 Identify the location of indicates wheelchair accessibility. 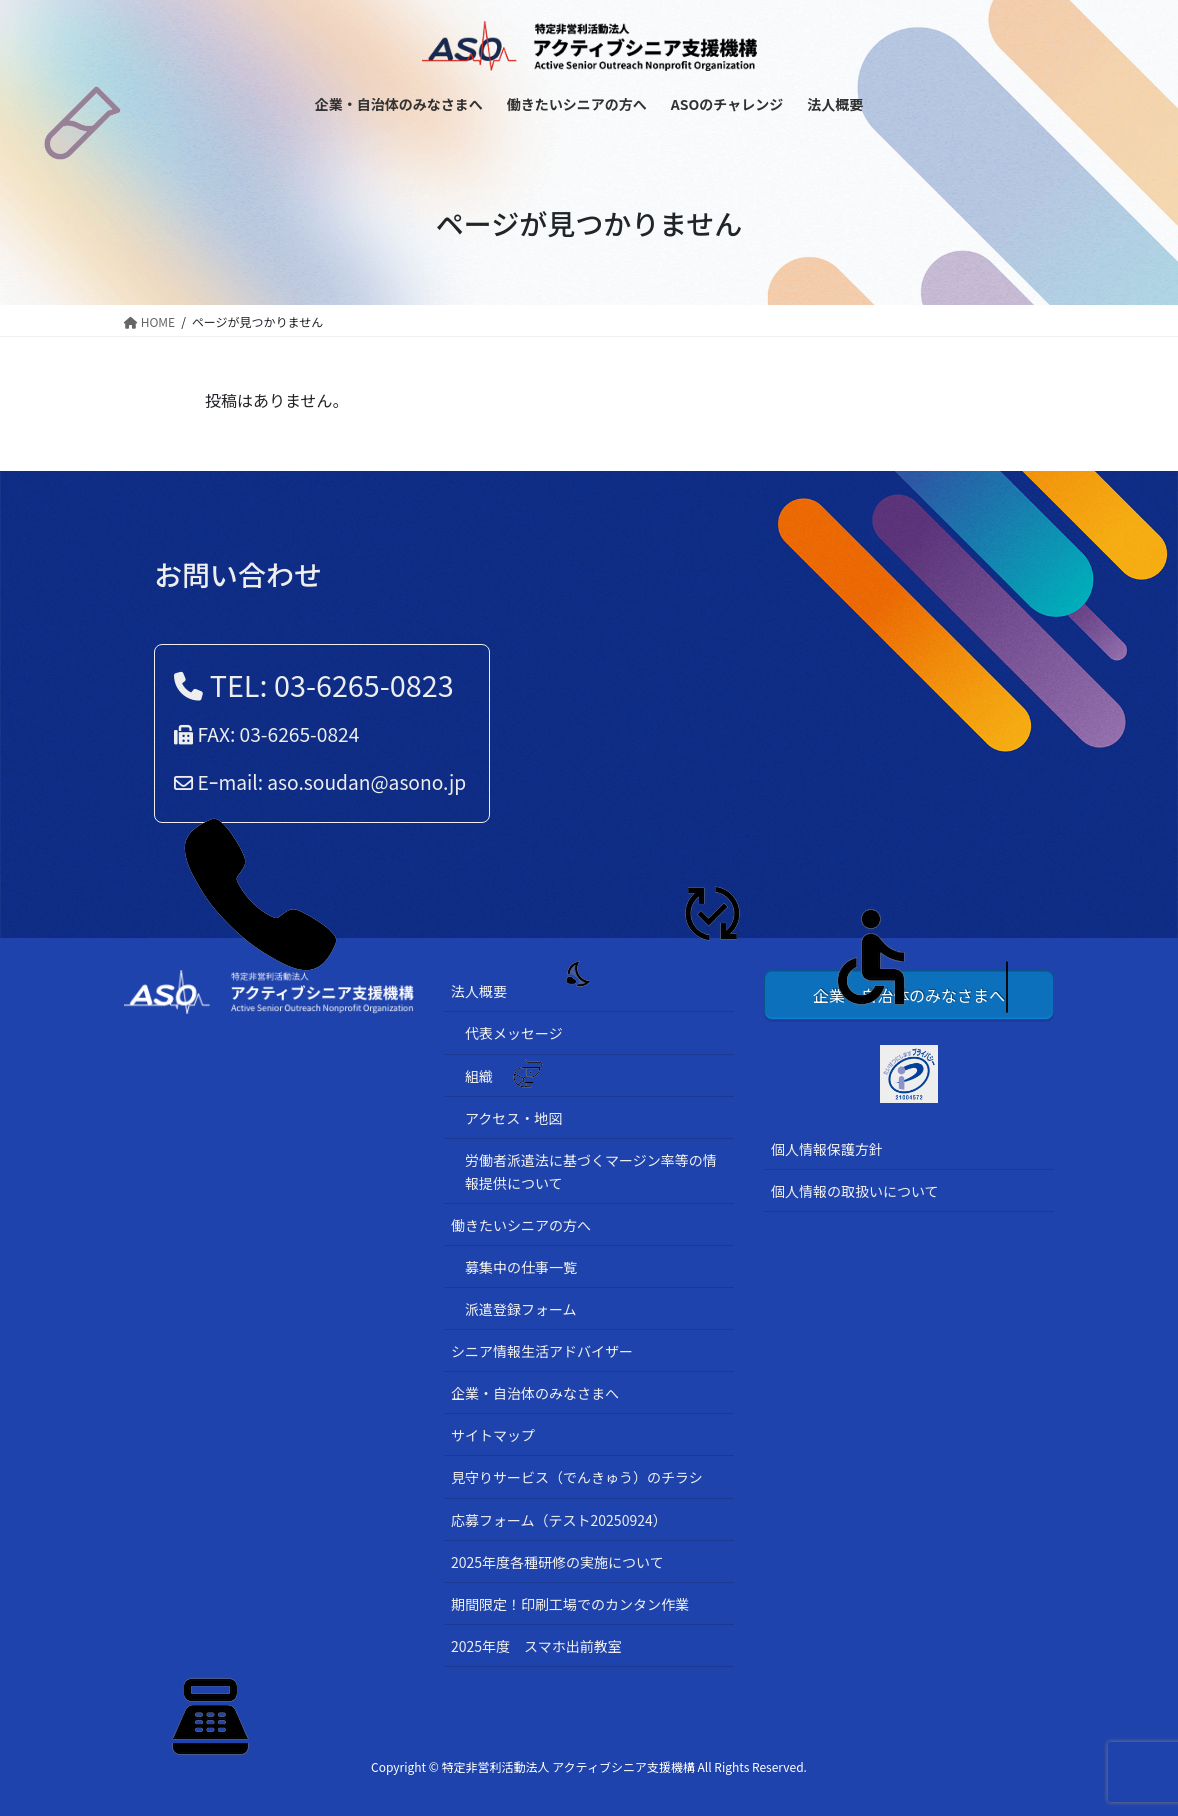
(871, 957).